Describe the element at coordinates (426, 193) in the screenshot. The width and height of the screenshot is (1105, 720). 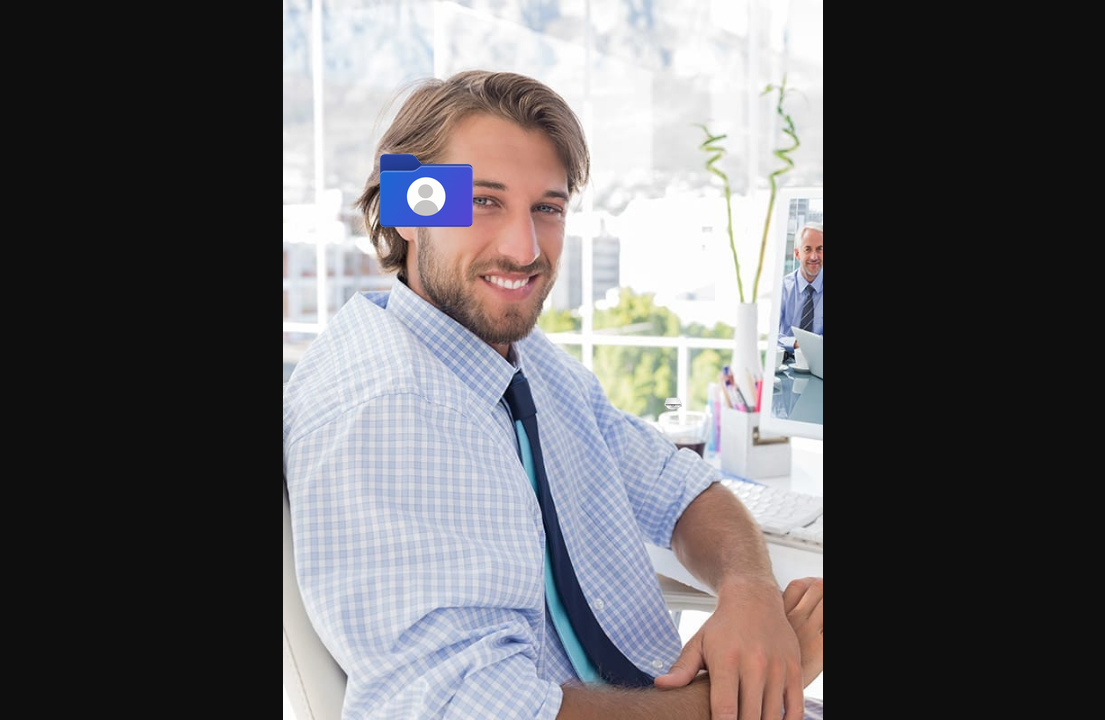
I see `open user profile folder` at that location.